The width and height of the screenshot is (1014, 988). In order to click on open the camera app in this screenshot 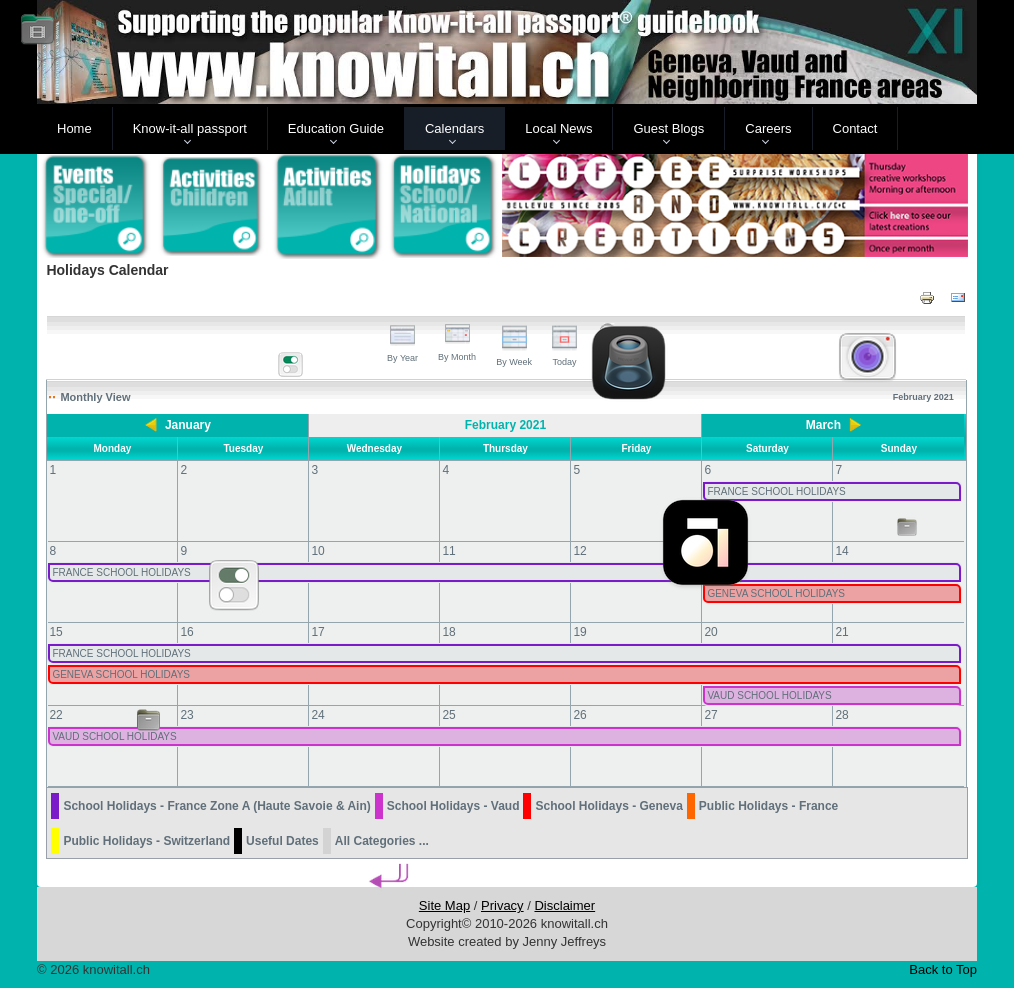, I will do `click(867, 356)`.